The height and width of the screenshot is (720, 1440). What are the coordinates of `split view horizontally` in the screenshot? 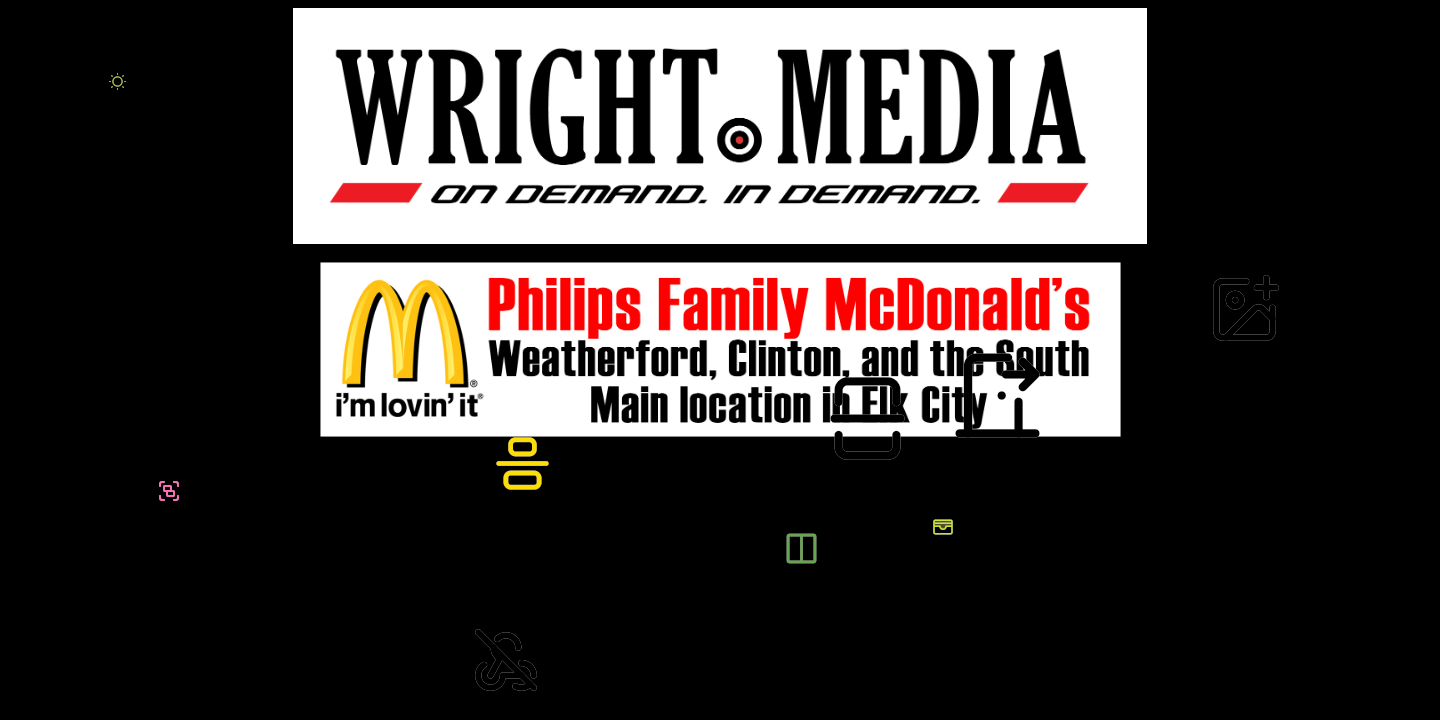 It's located at (801, 548).